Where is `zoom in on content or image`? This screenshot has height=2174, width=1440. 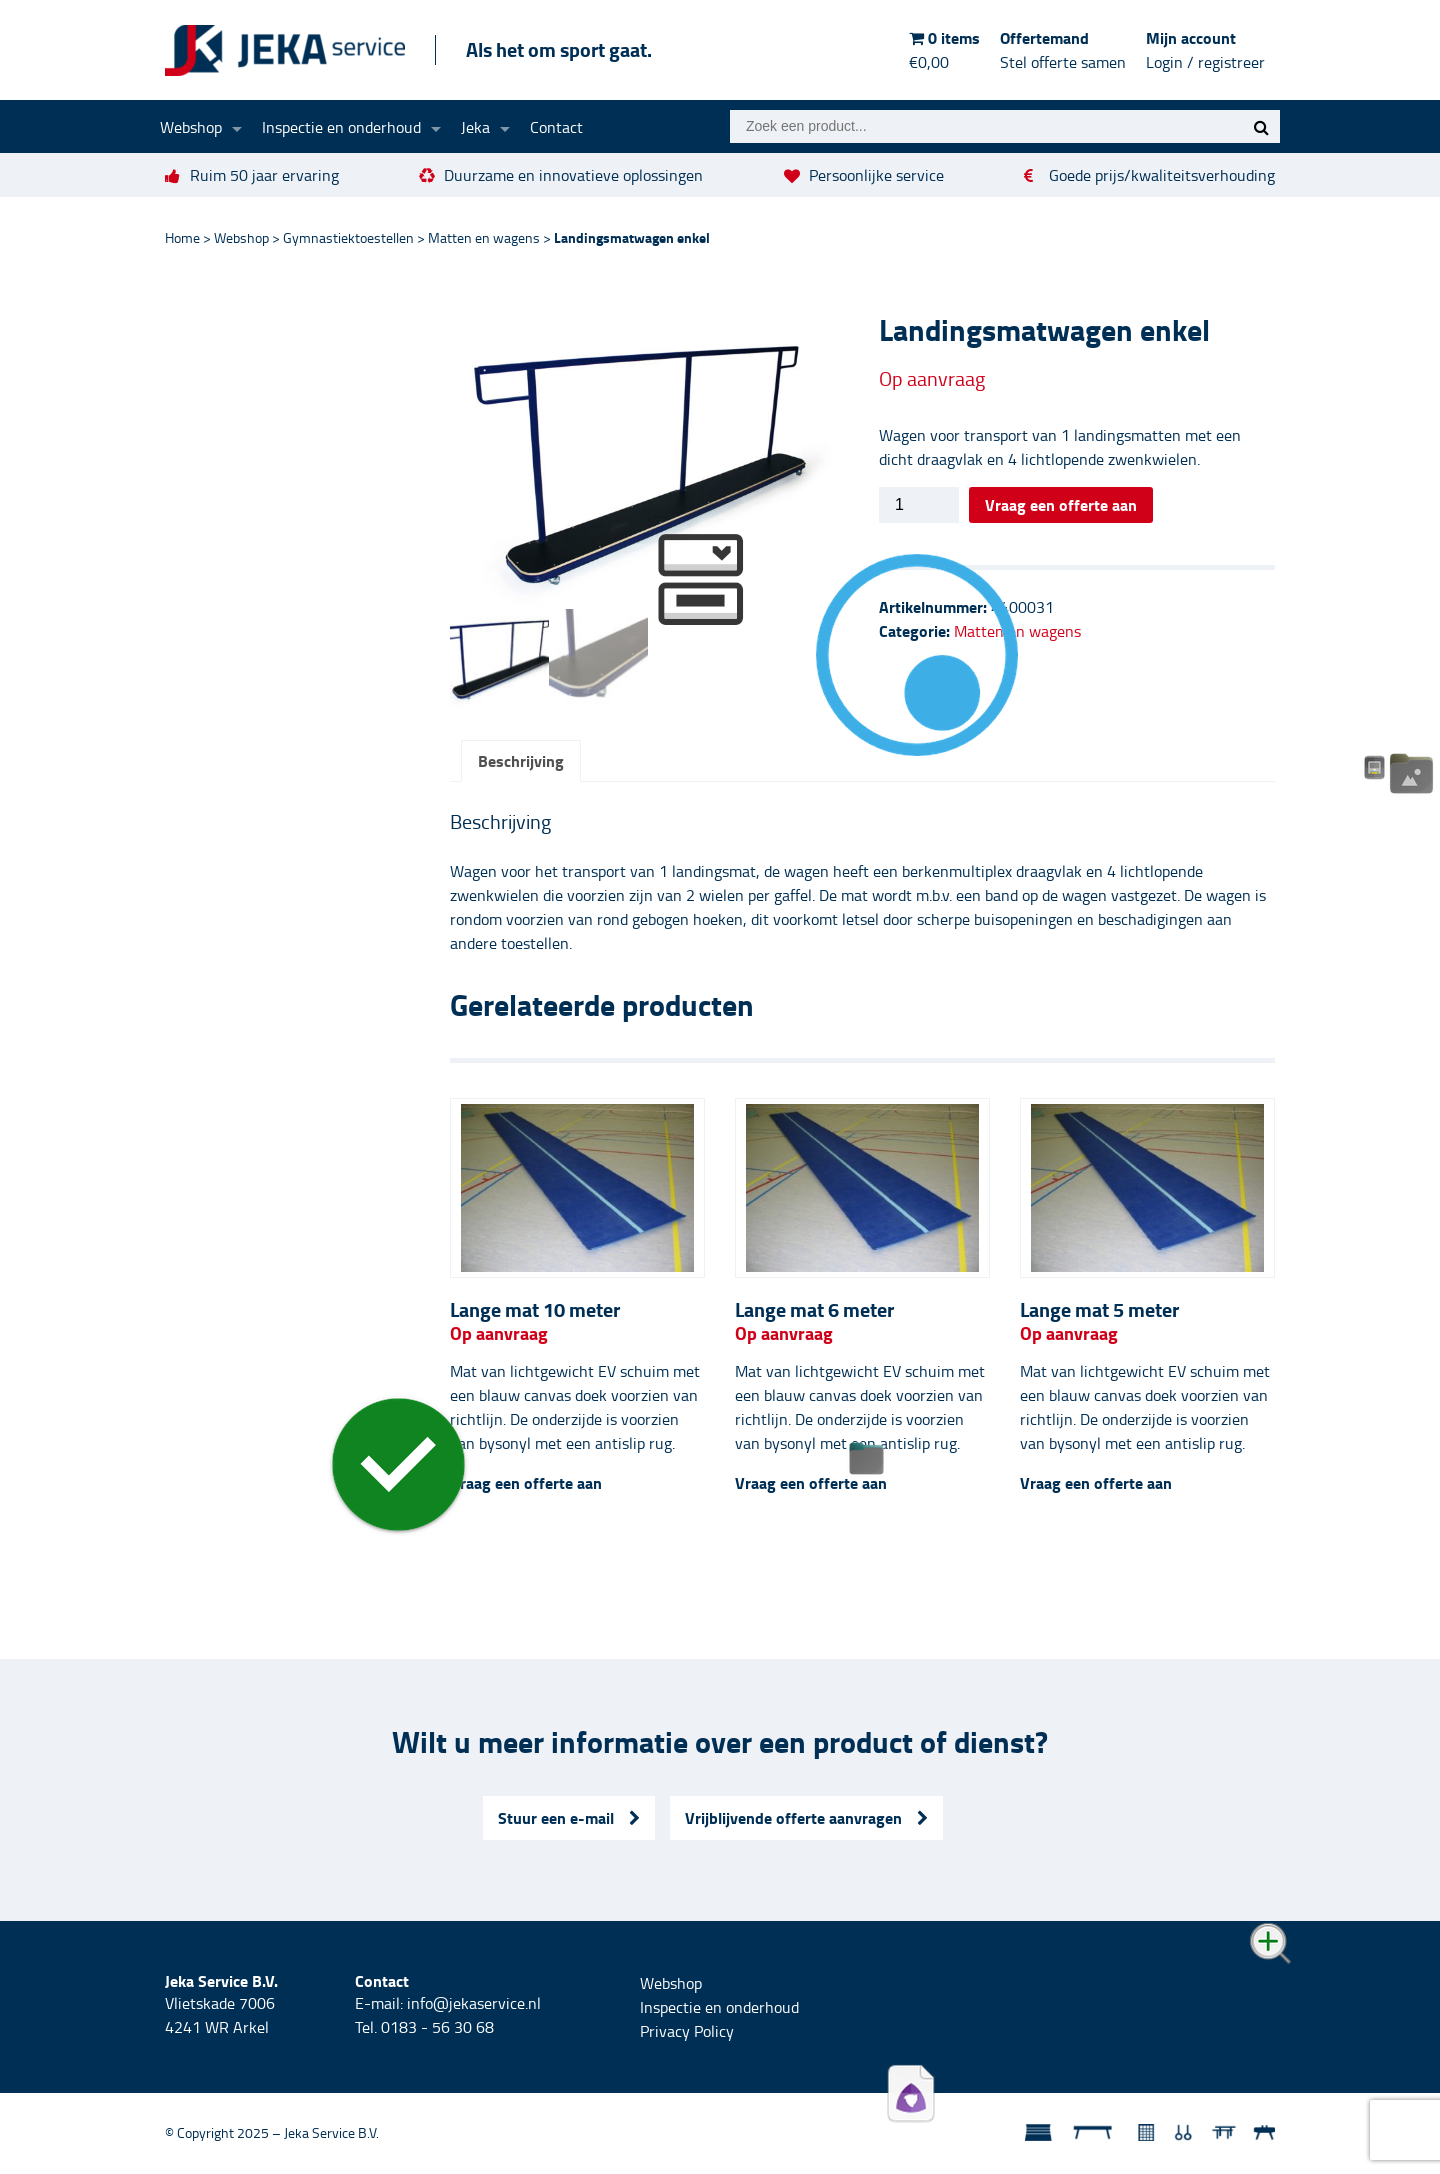 zoom in on content or image is located at coordinates (1270, 1943).